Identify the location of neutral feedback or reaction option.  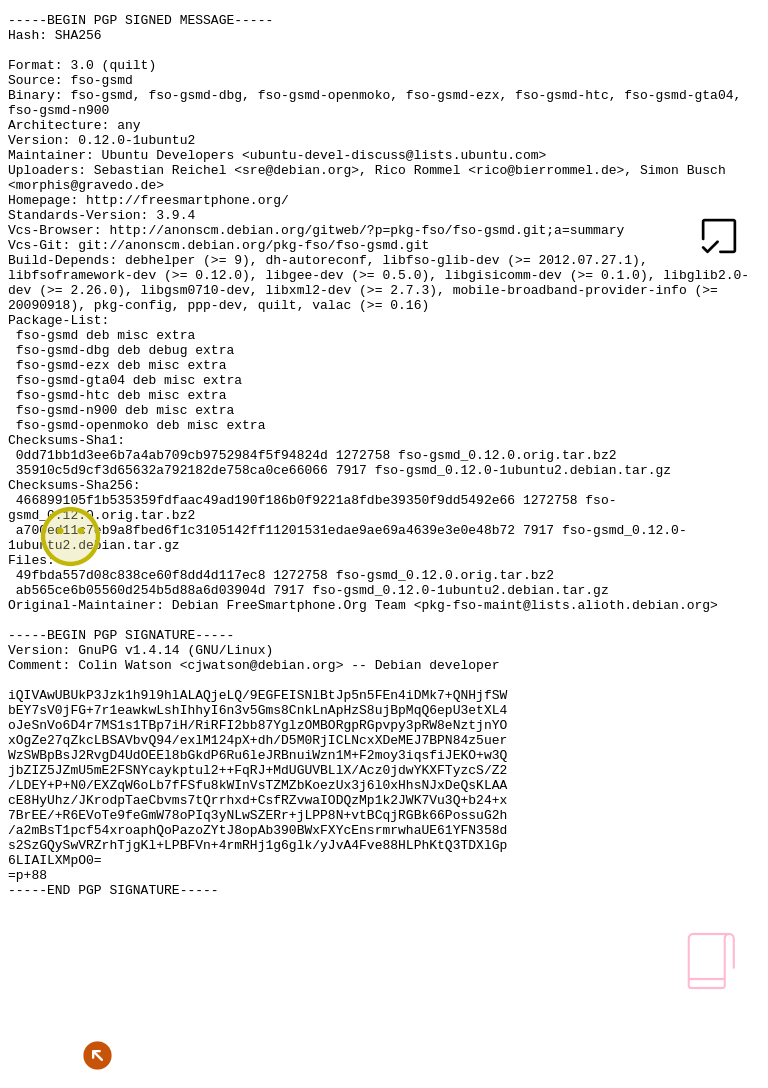
(70, 536).